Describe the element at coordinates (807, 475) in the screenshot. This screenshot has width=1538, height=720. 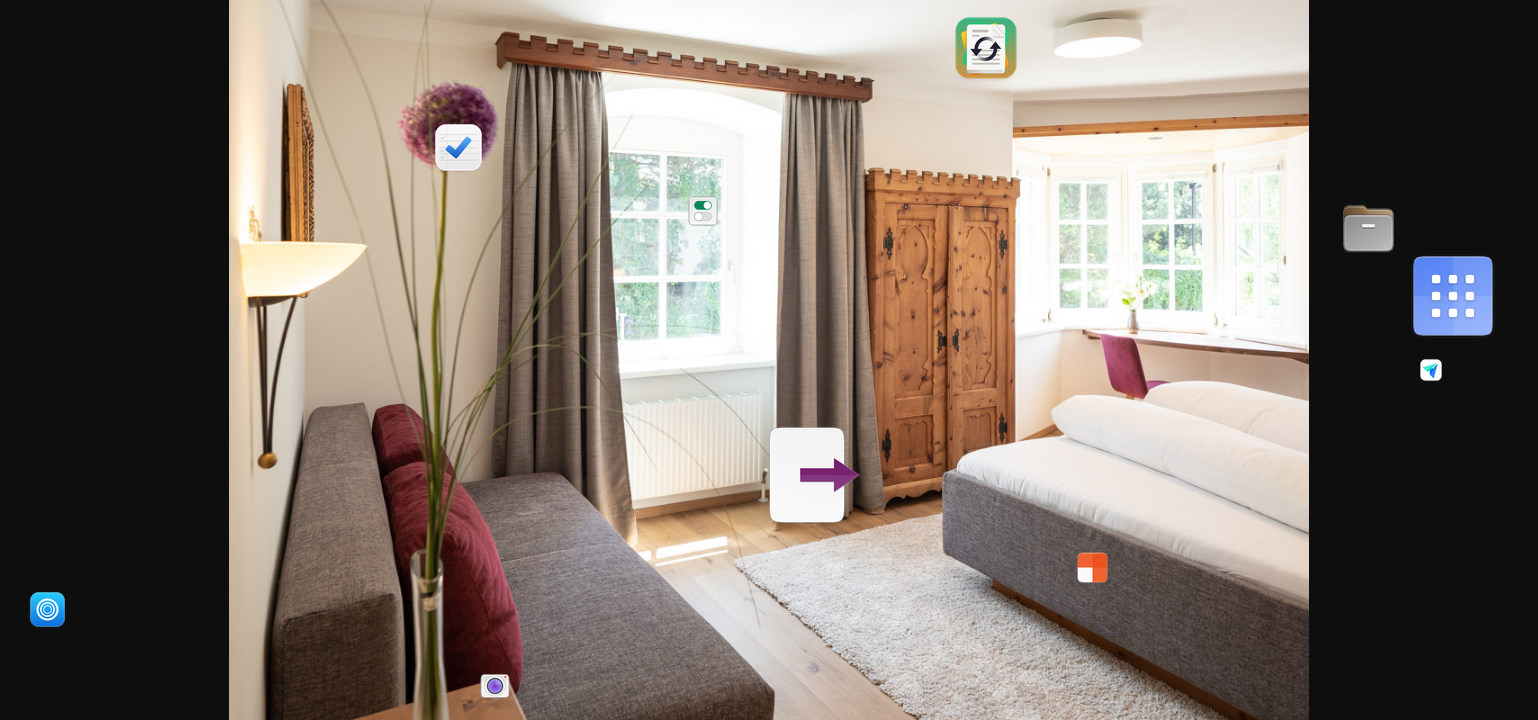
I see `export document to another location` at that location.